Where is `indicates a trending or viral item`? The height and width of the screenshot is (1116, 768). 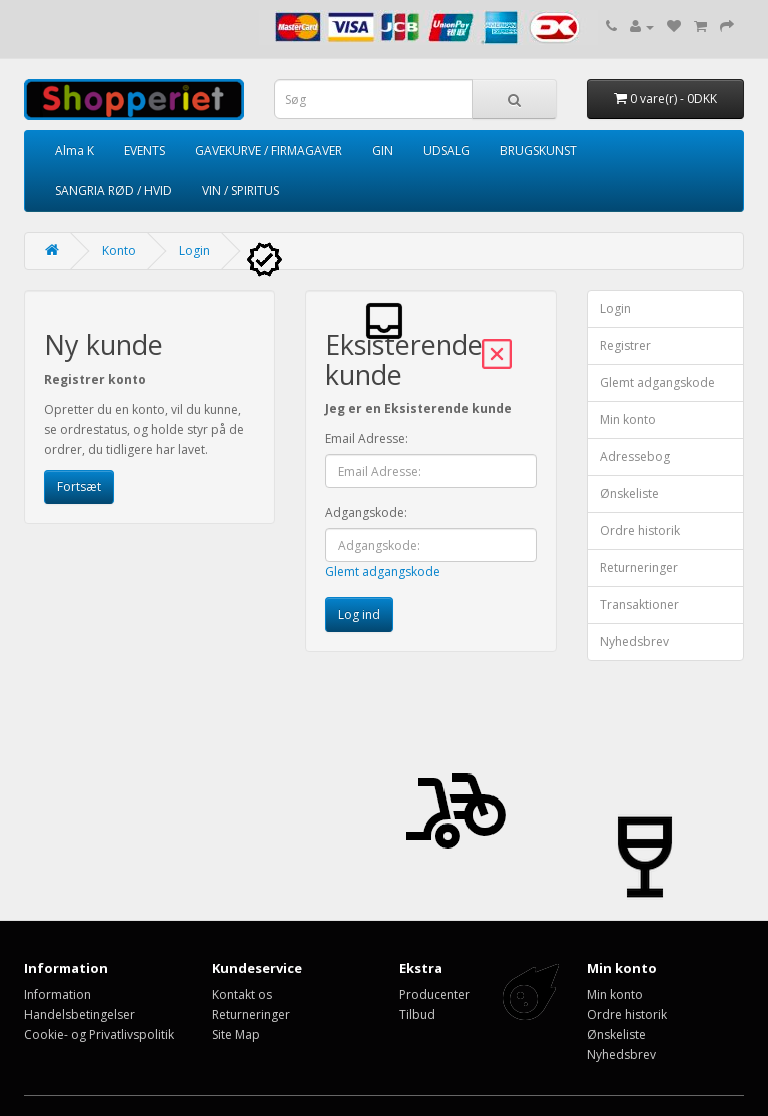 indicates a trending or viral item is located at coordinates (531, 992).